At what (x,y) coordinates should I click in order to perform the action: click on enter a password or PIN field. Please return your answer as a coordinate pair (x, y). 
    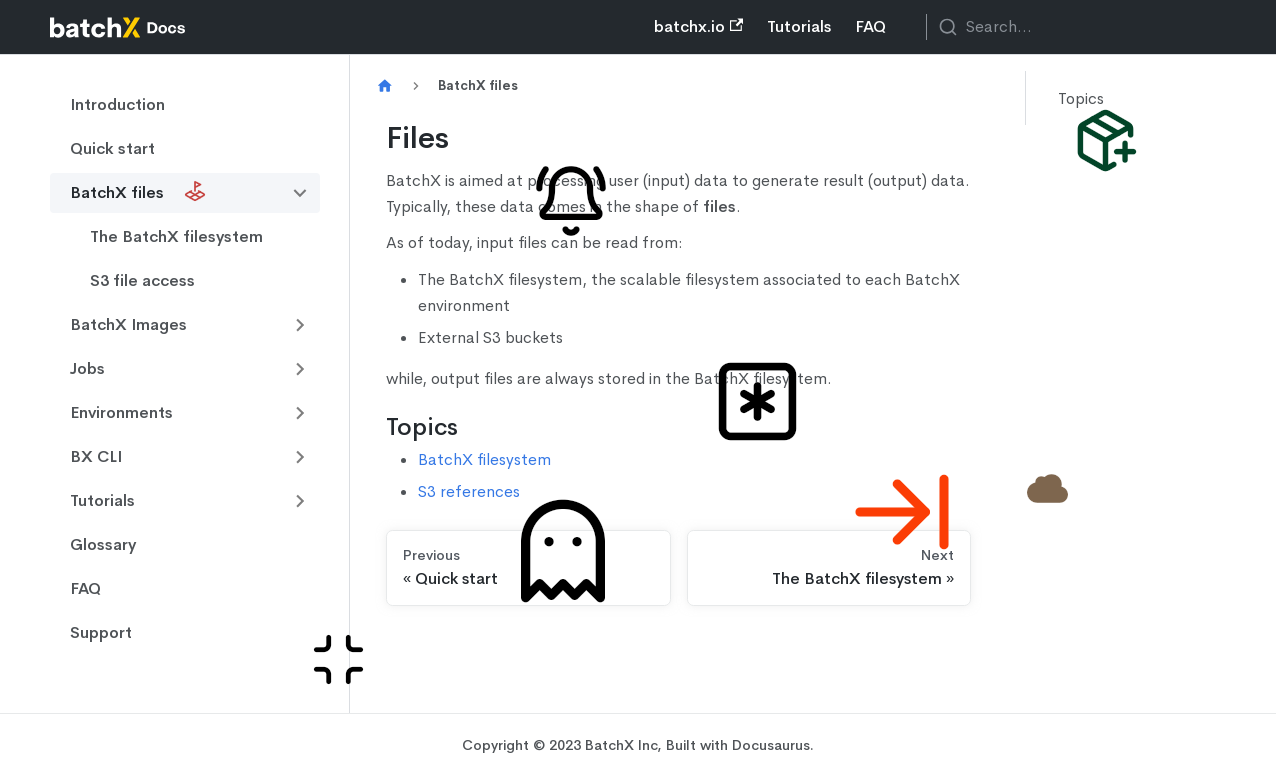
    Looking at the image, I should click on (757, 401).